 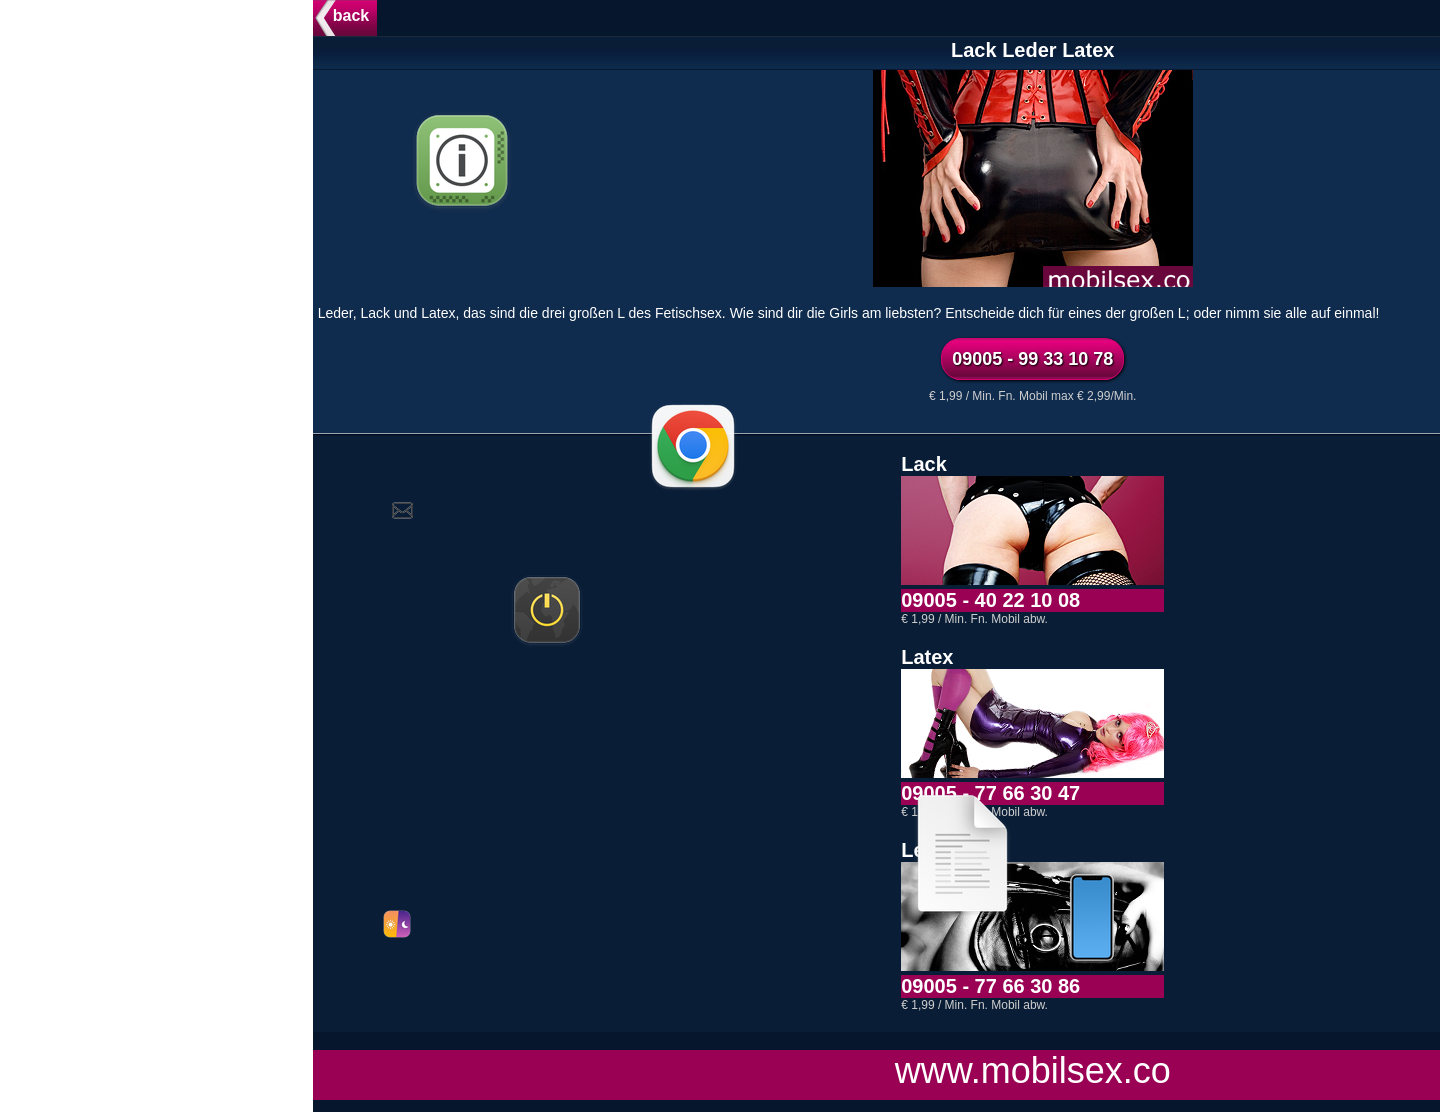 I want to click on iPhone XR device icon, so click(x=1092, y=919).